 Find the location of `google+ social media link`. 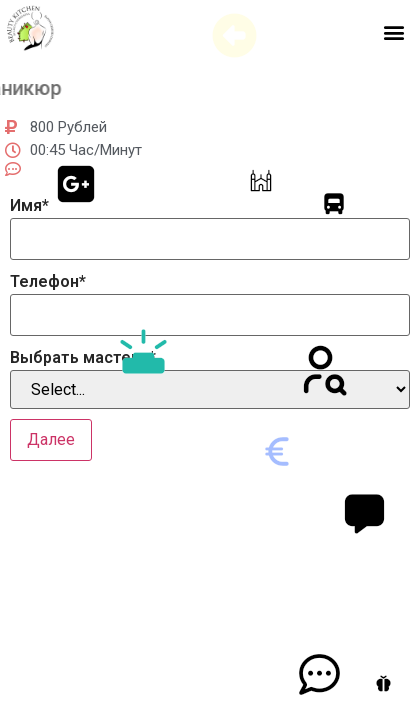

google+ social media link is located at coordinates (76, 184).